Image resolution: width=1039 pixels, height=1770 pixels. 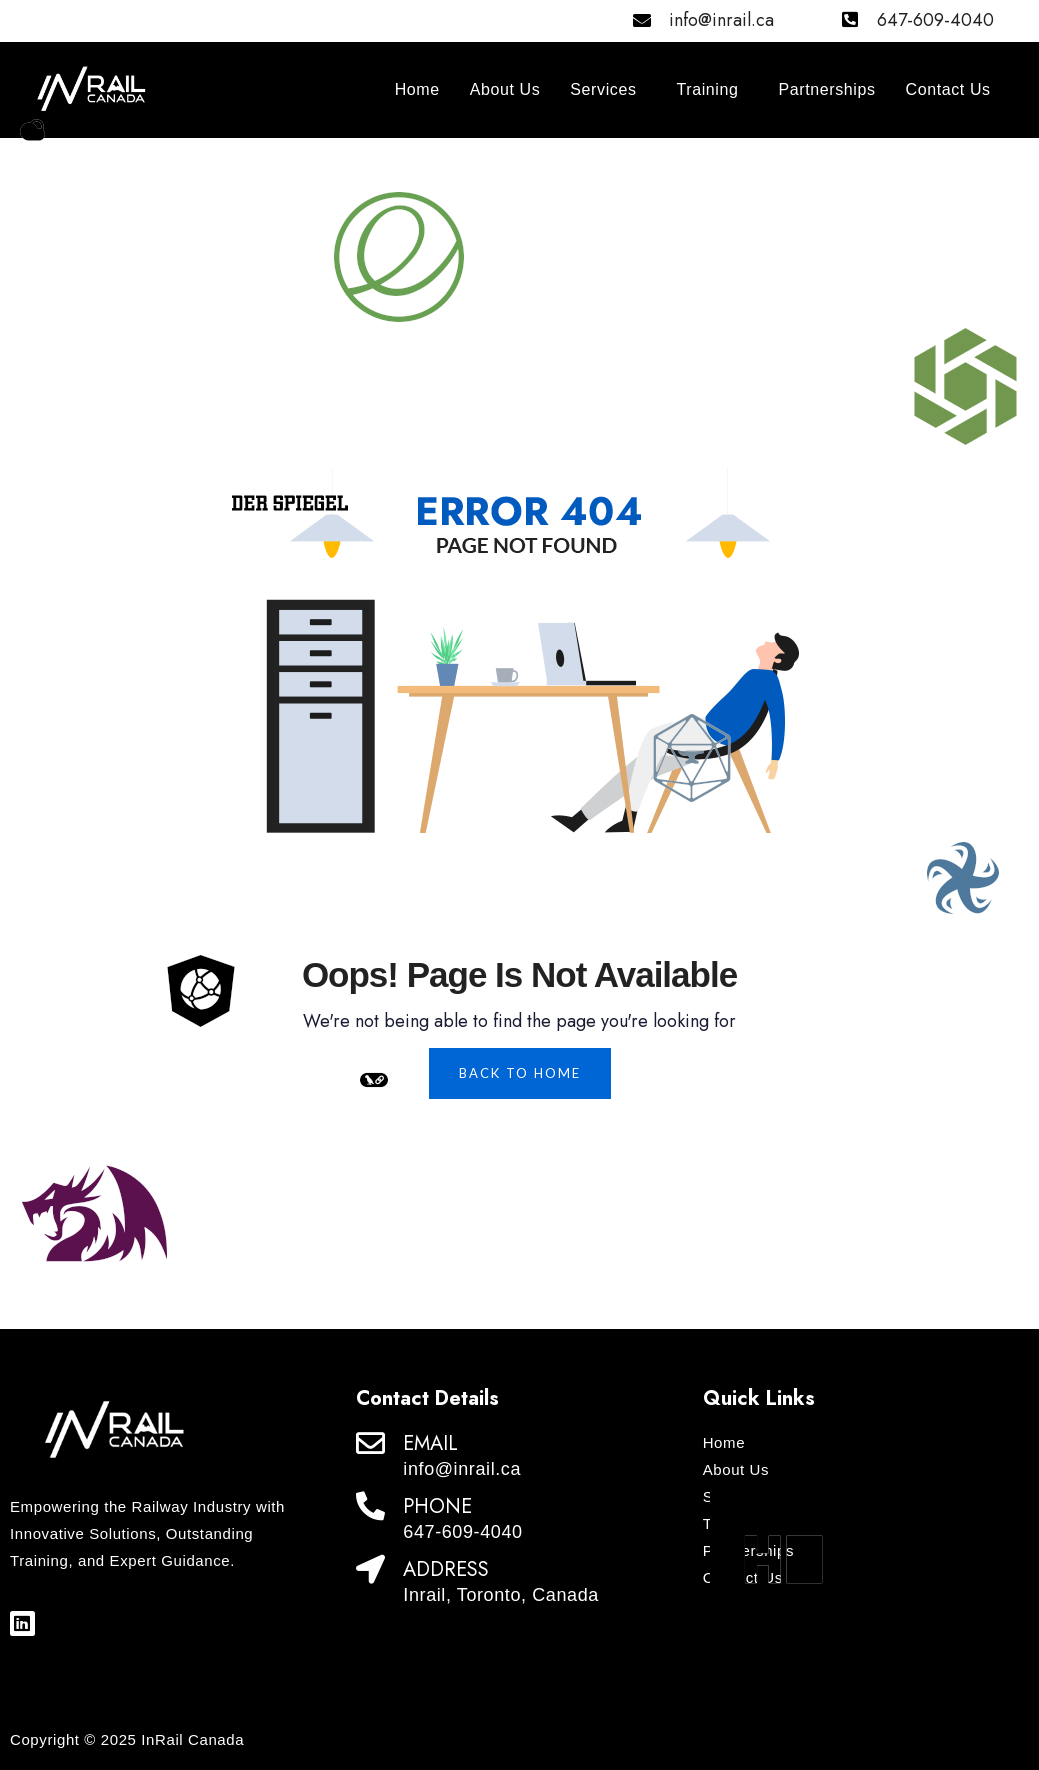 What do you see at coordinates (201, 991) in the screenshot?
I see `jsDelivr CDN service logo` at bounding box center [201, 991].